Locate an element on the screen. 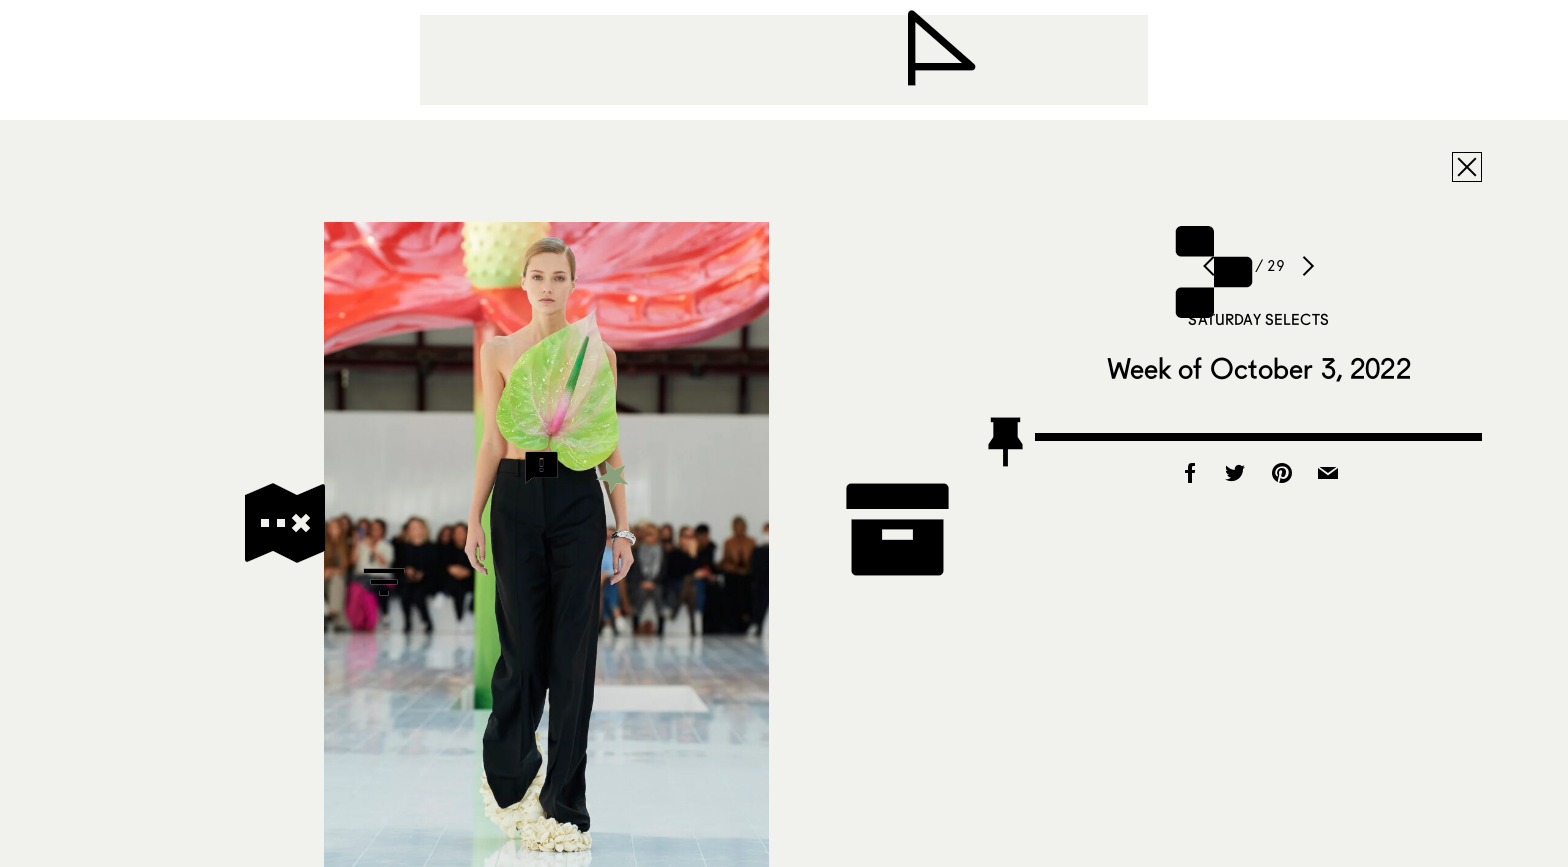  archive this item is located at coordinates (897, 529).